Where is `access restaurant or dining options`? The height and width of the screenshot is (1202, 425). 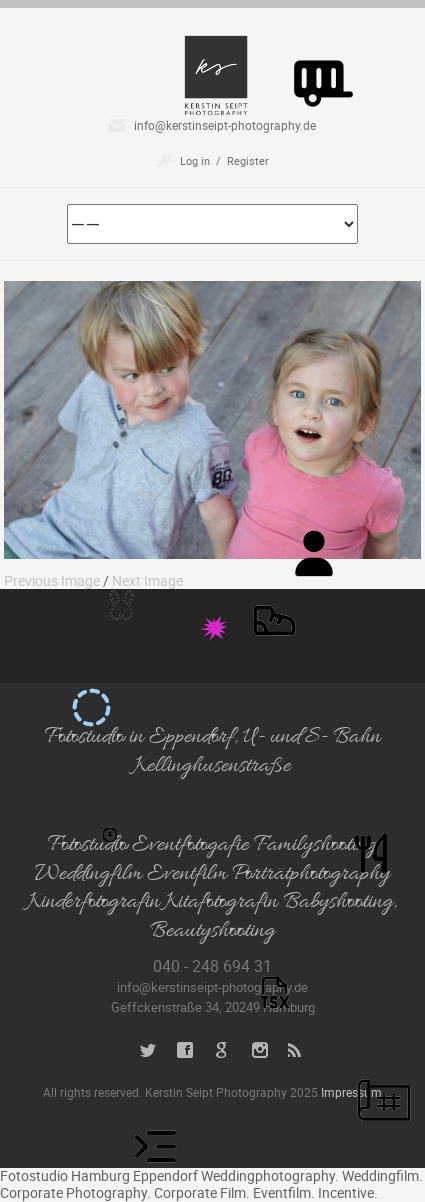 access restaurant or dining options is located at coordinates (371, 853).